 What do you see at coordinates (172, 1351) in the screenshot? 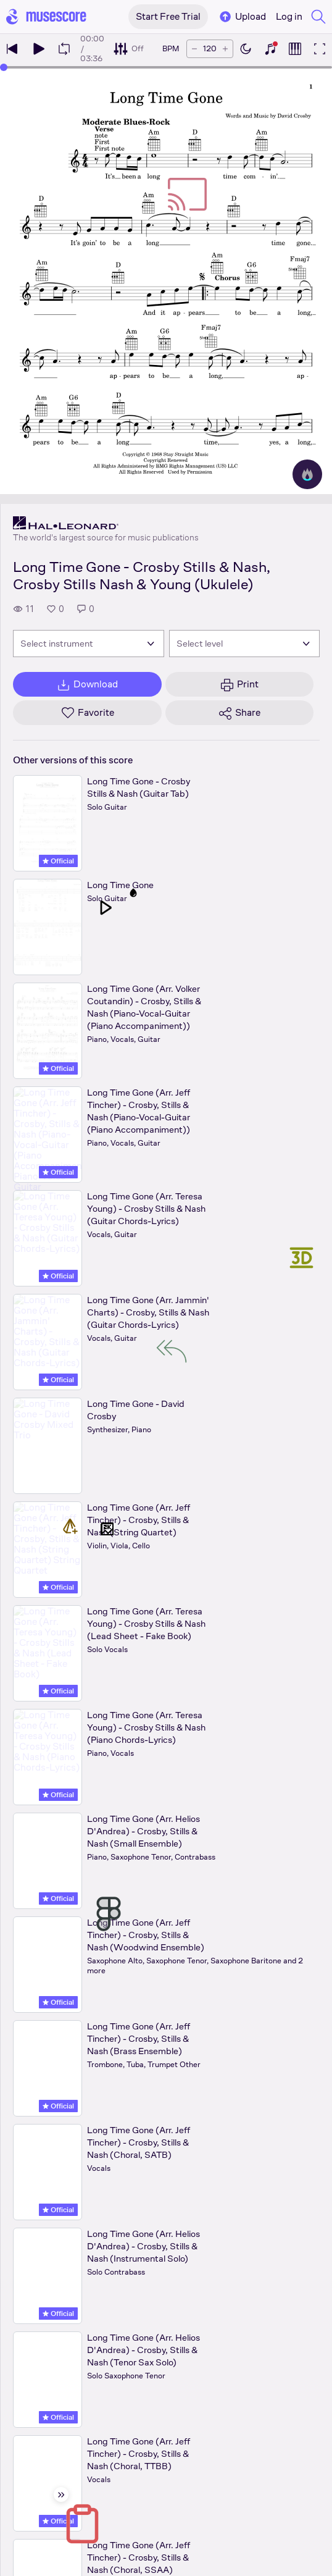
I see `reply all to a message or email` at bounding box center [172, 1351].